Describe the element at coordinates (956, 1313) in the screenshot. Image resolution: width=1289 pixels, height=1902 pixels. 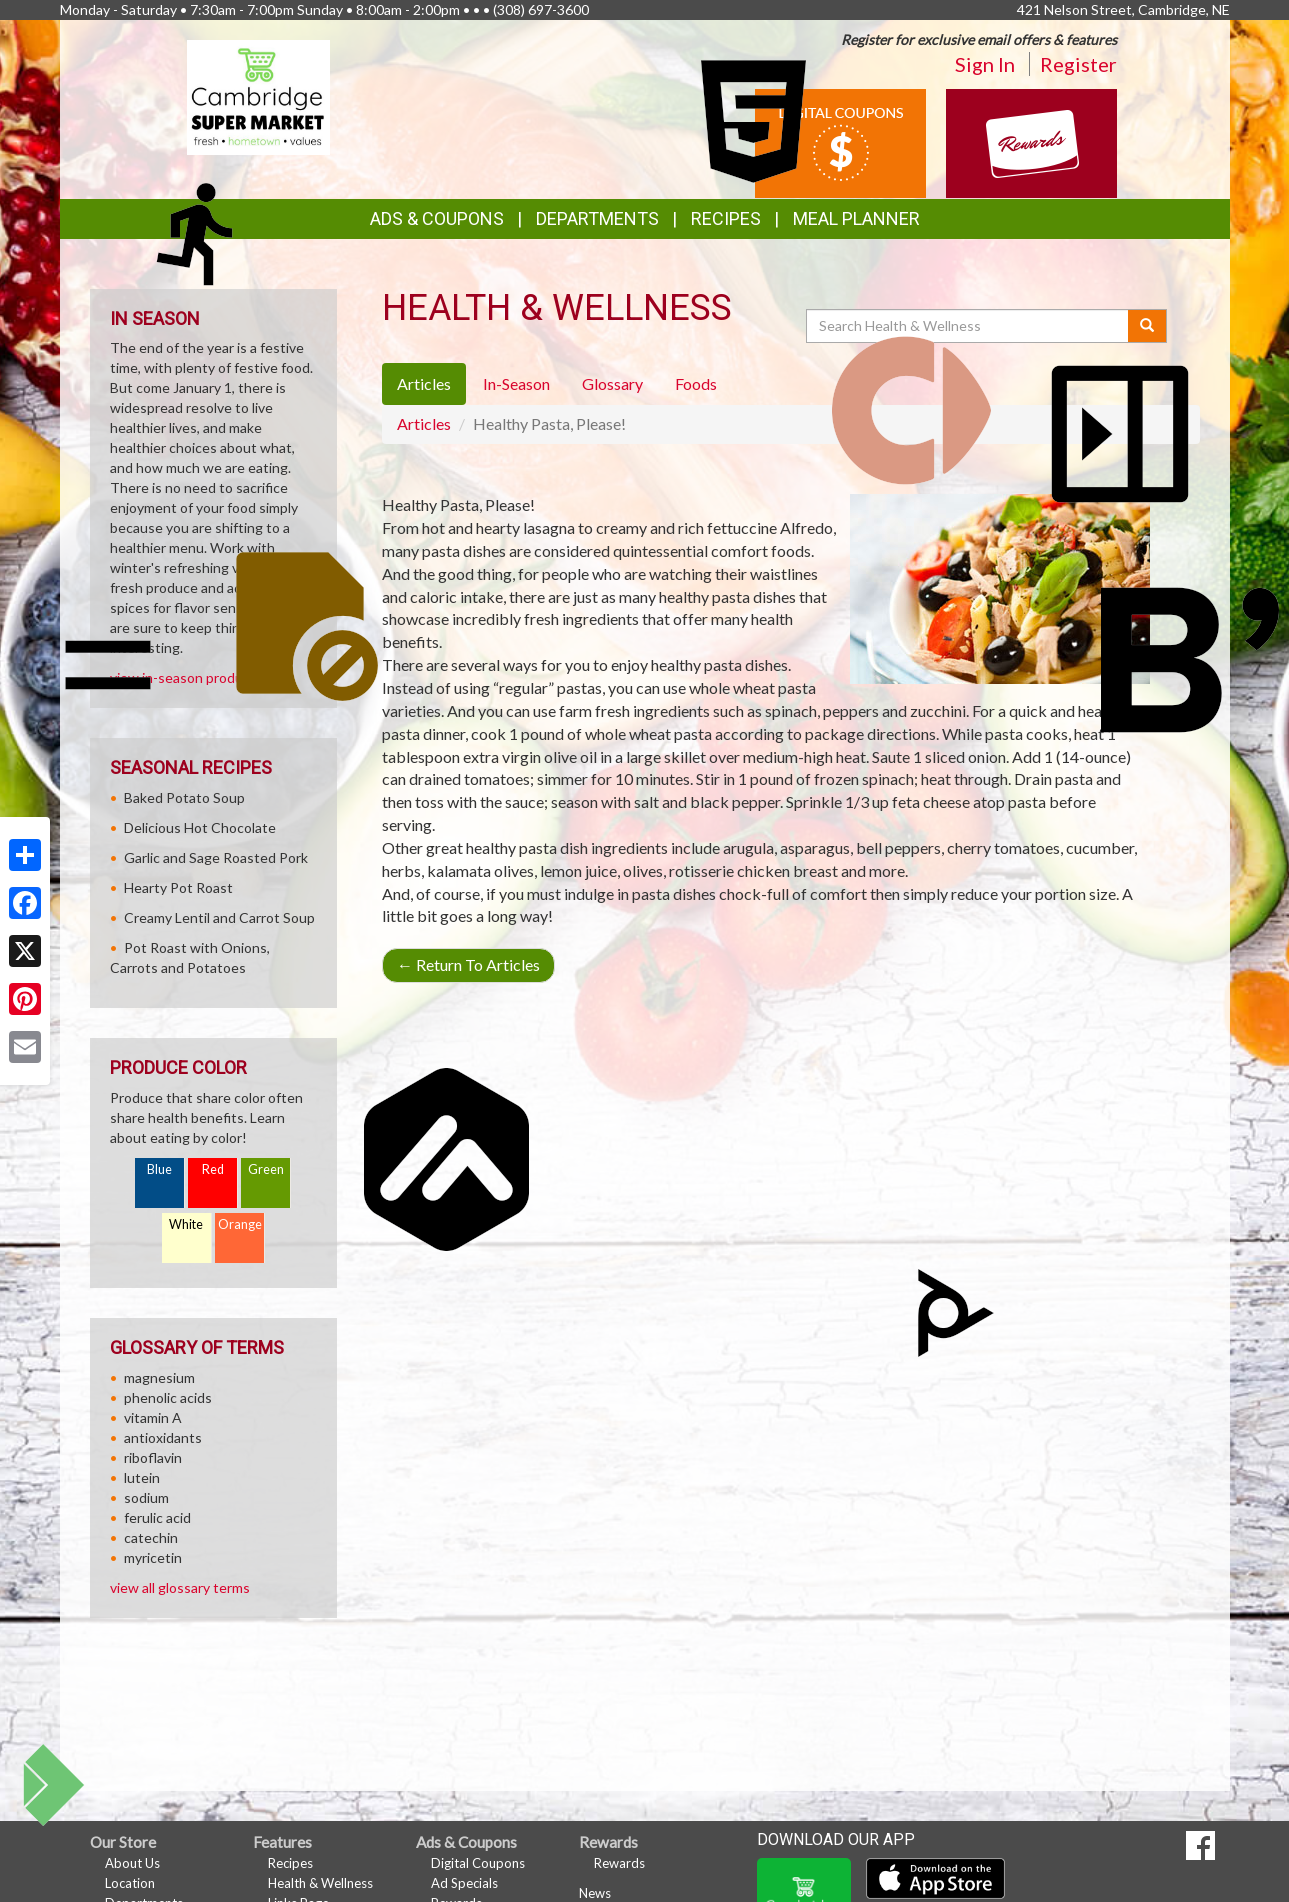
I see `poly brand logo` at that location.